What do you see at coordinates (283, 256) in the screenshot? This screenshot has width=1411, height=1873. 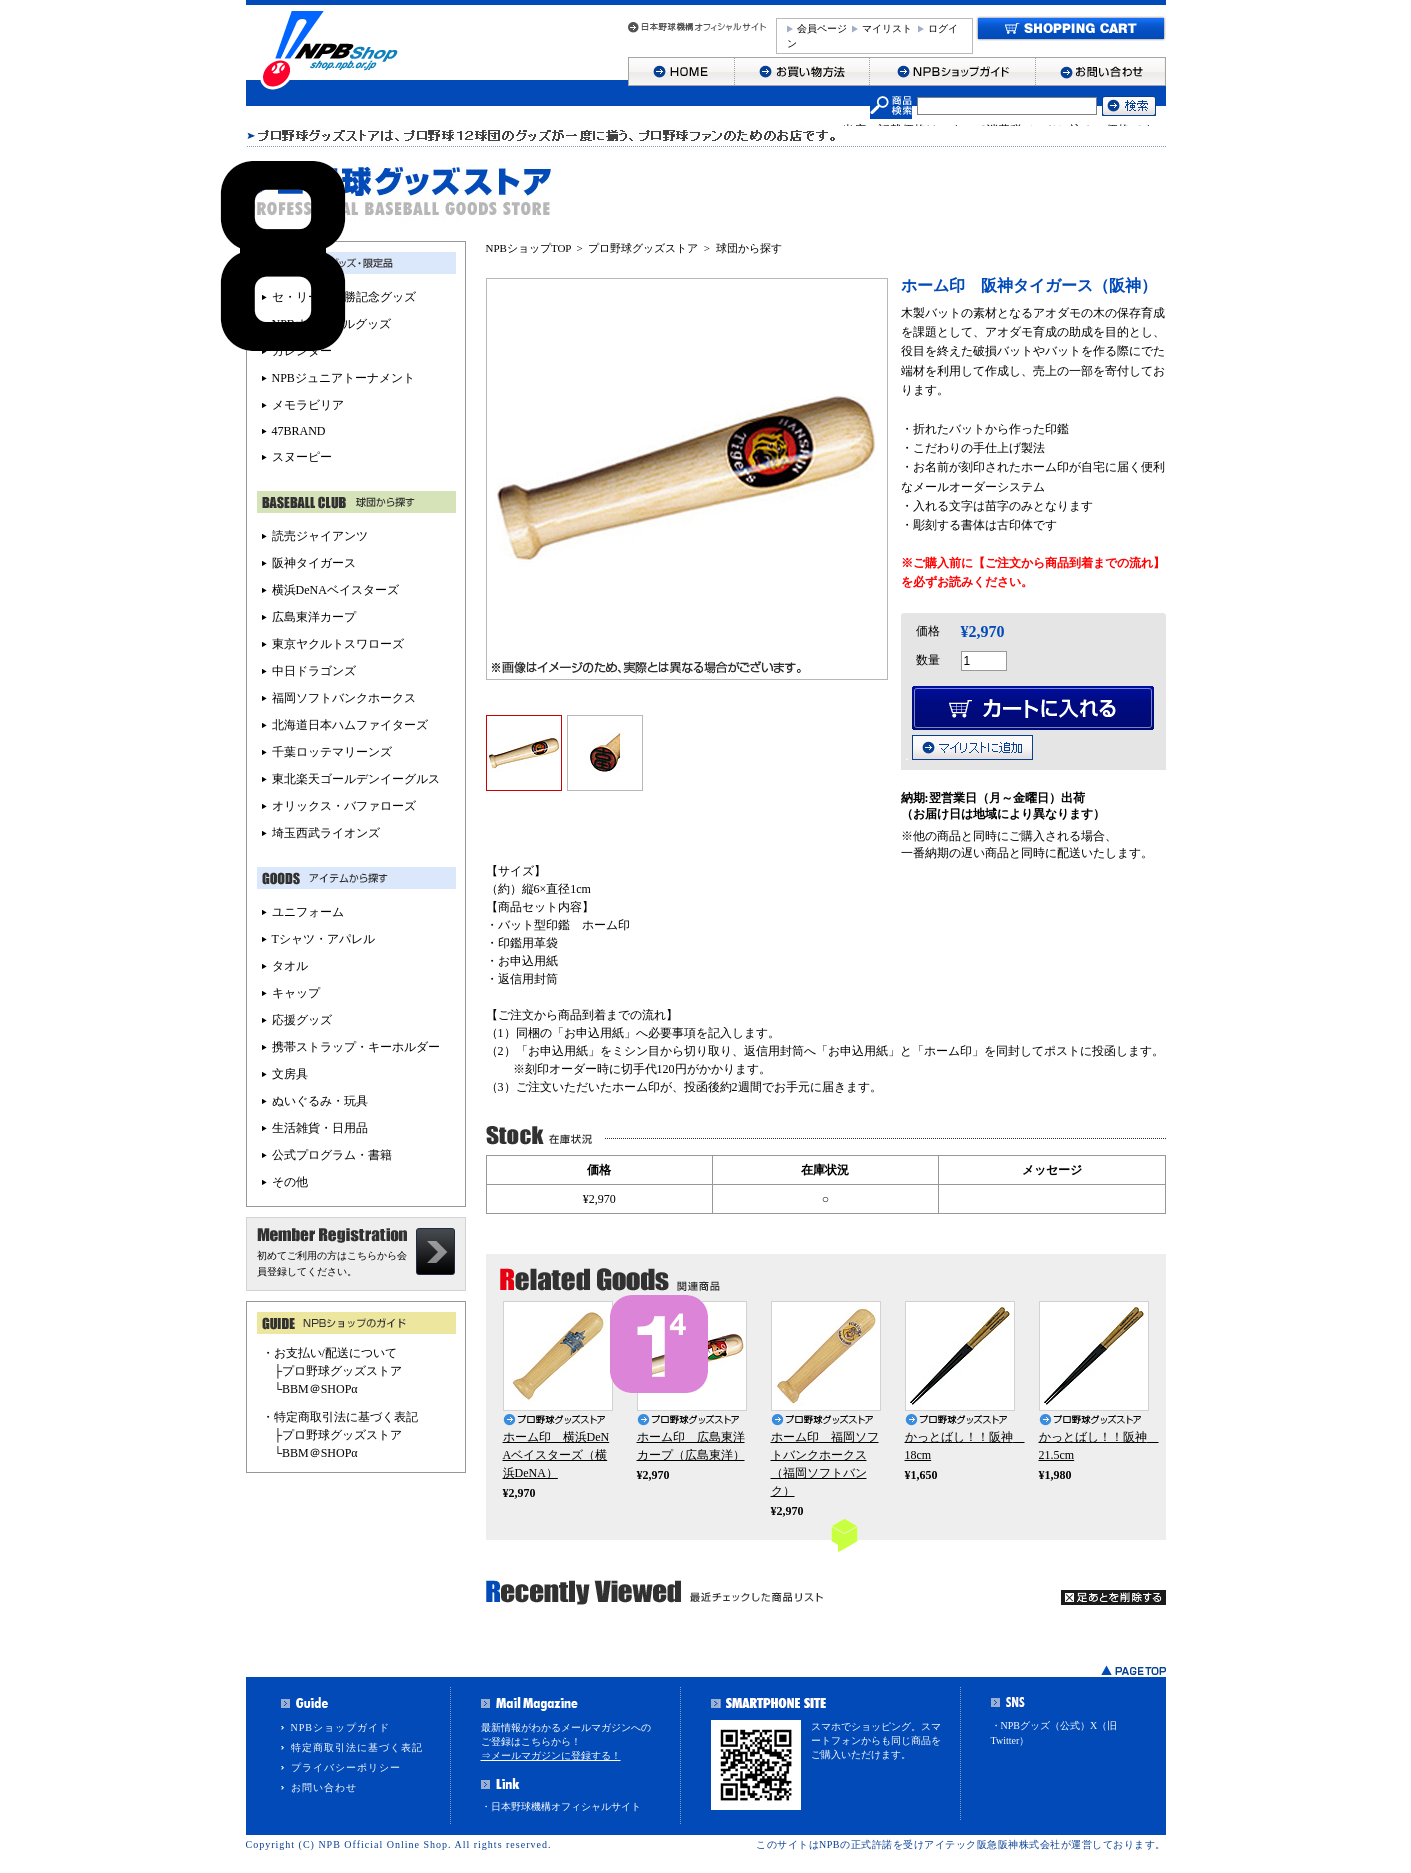 I see `open the Eight Sleep app` at bounding box center [283, 256].